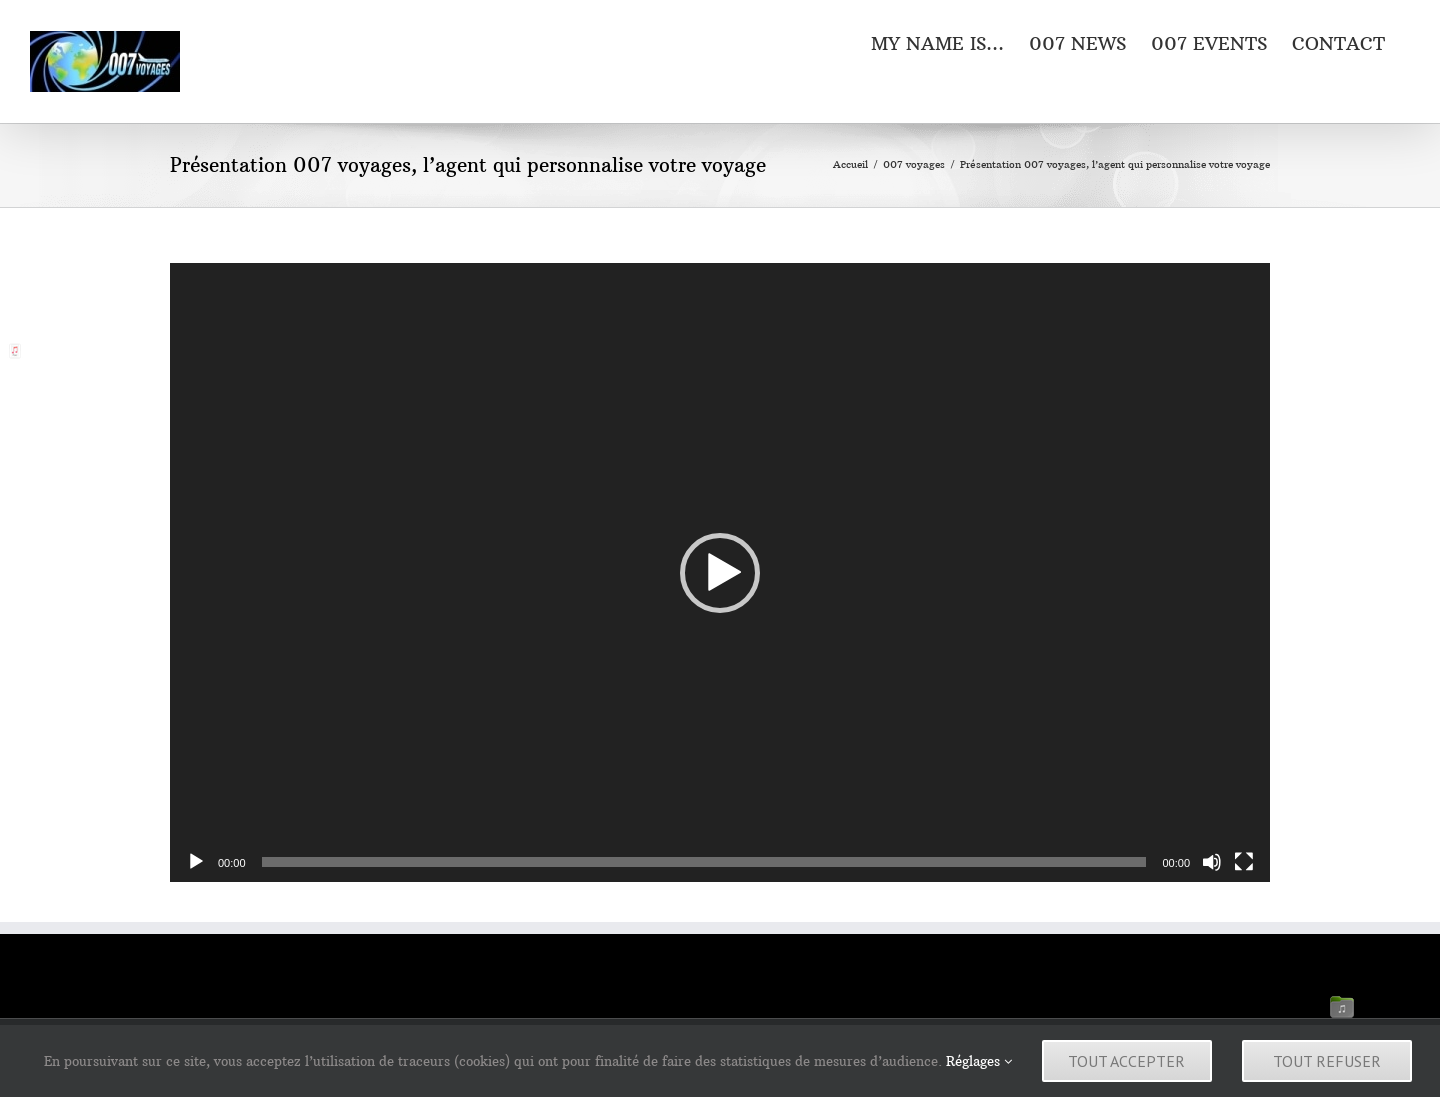 The width and height of the screenshot is (1440, 1097). I want to click on open your music folder, so click(1342, 1007).